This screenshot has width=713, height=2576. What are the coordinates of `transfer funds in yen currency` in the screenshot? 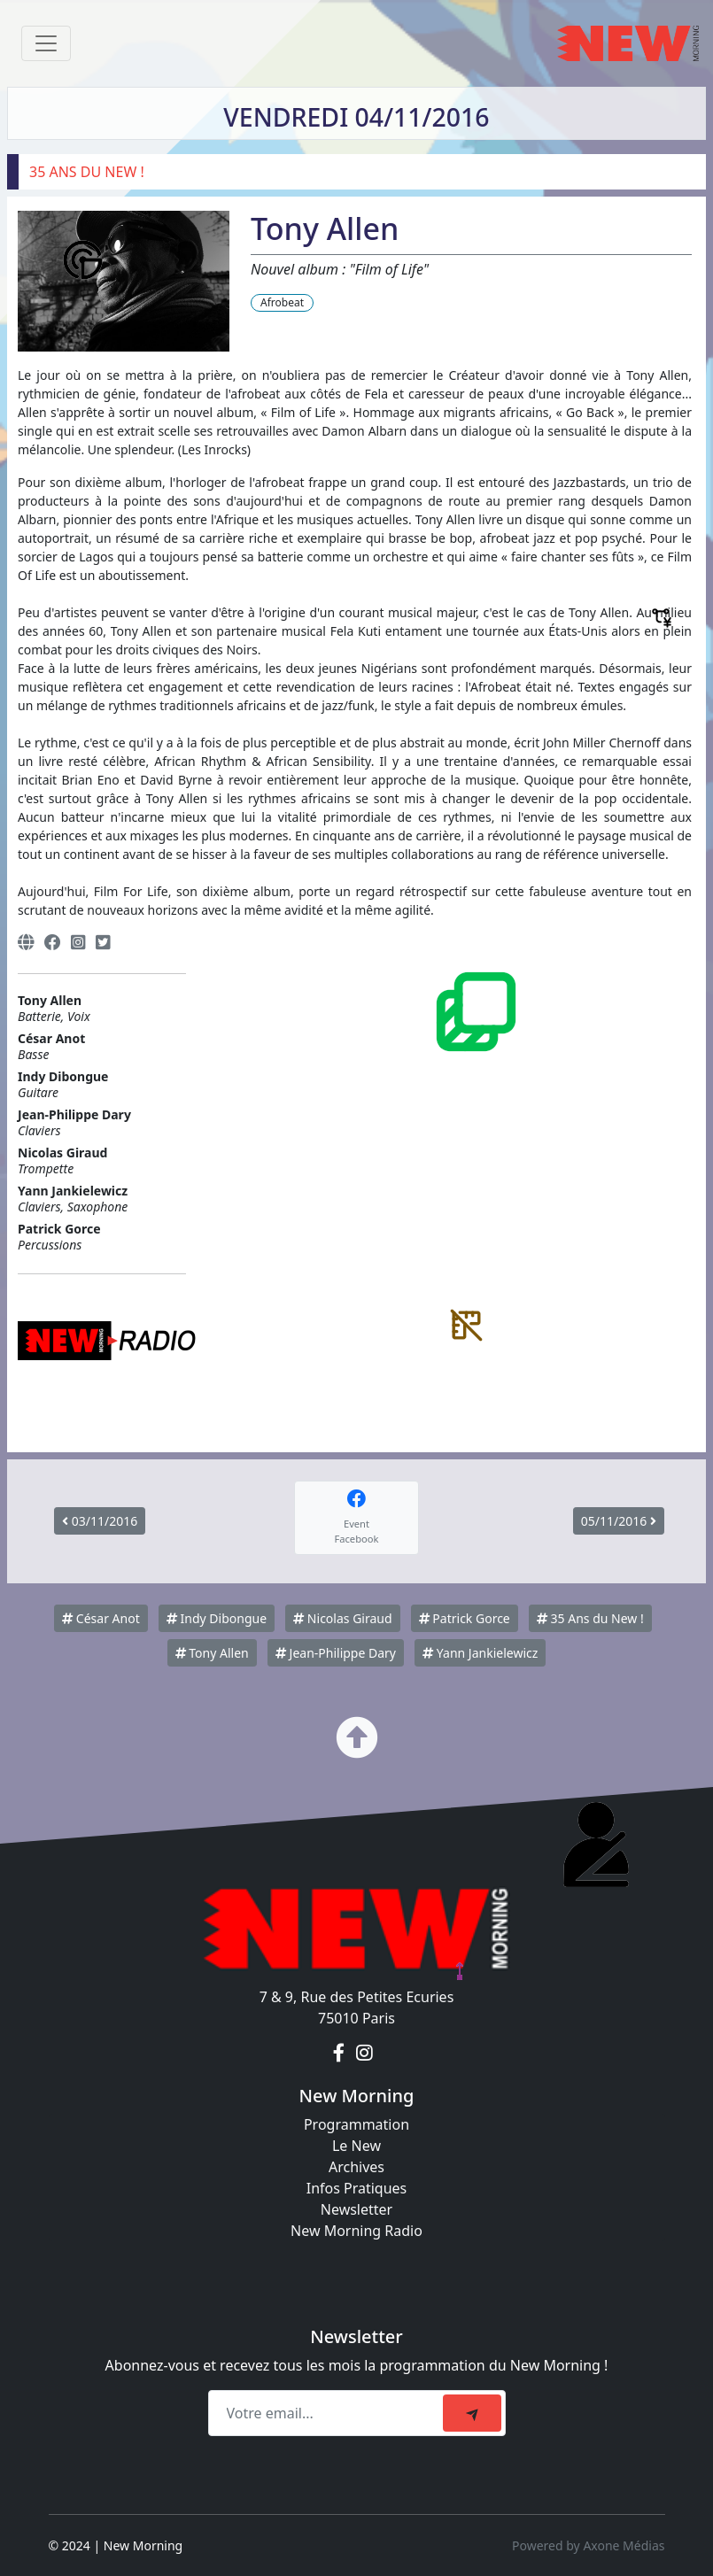 It's located at (662, 618).